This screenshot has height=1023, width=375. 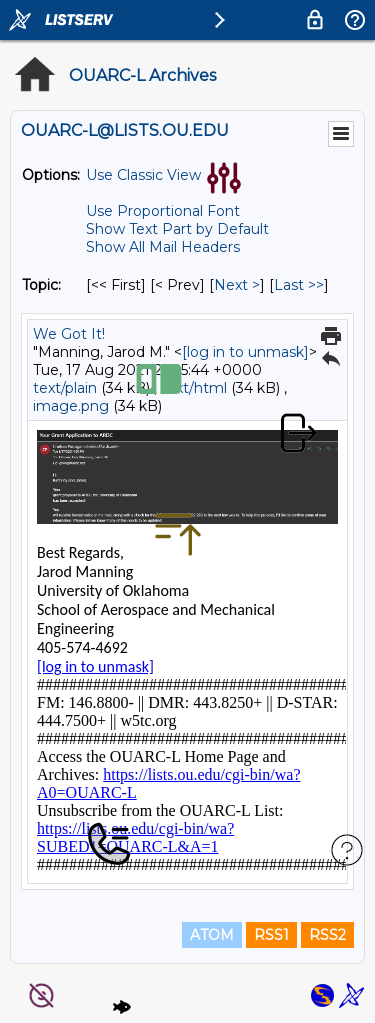 I want to click on view contact list, so click(x=110, y=843).